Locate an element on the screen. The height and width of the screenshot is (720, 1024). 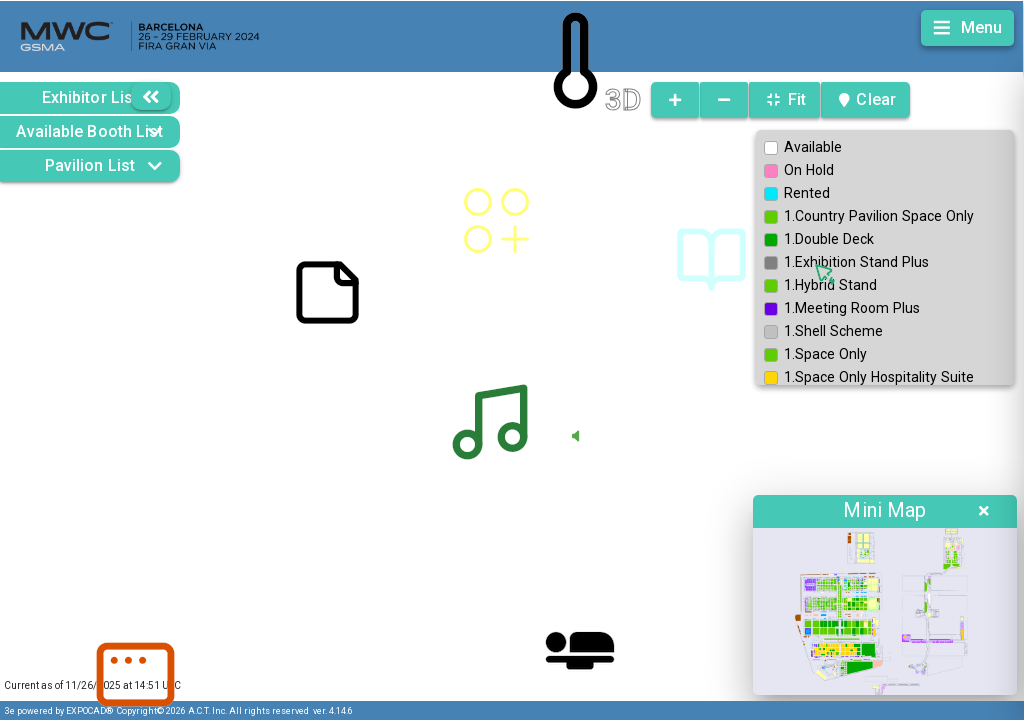
indicates flat-bed seat available on flight is located at coordinates (580, 649).